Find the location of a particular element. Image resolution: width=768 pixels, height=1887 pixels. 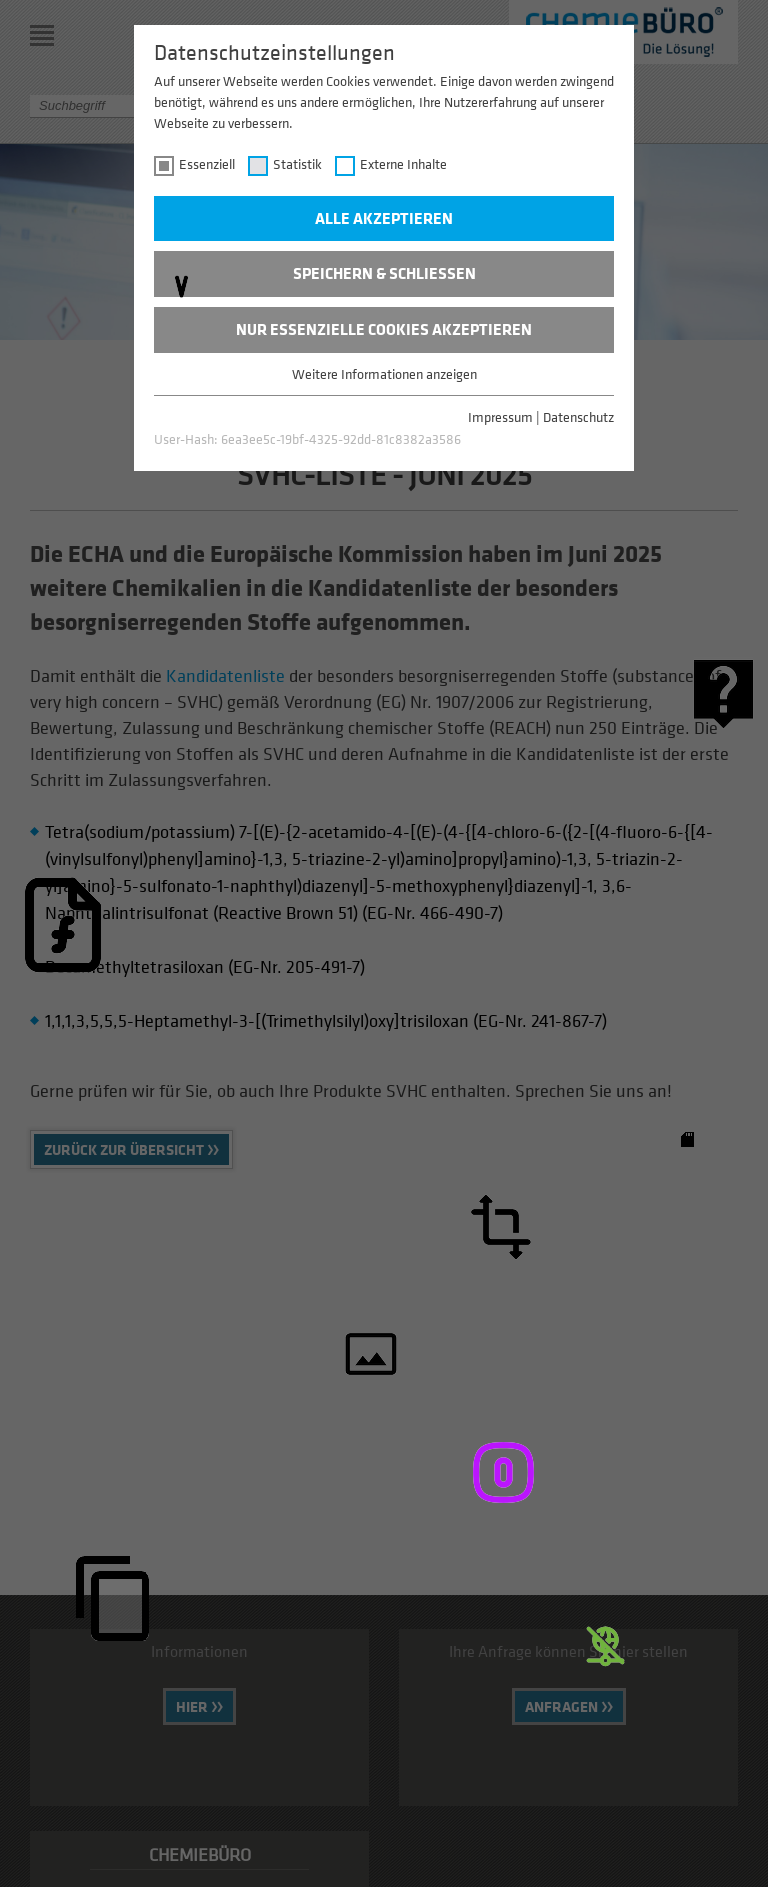

copy to clipboard is located at coordinates (114, 1598).